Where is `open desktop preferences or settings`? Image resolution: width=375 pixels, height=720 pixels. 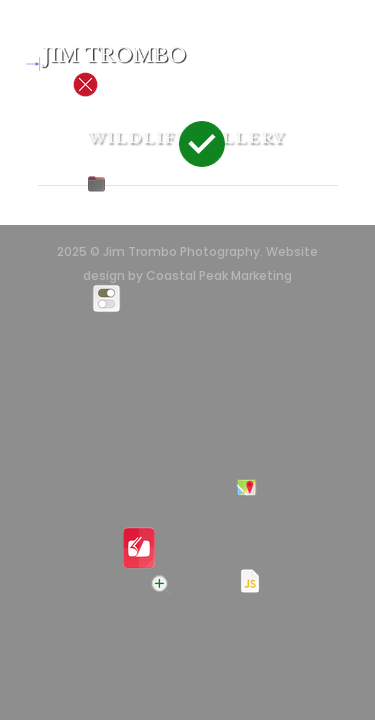
open desktop preferences or settings is located at coordinates (106, 298).